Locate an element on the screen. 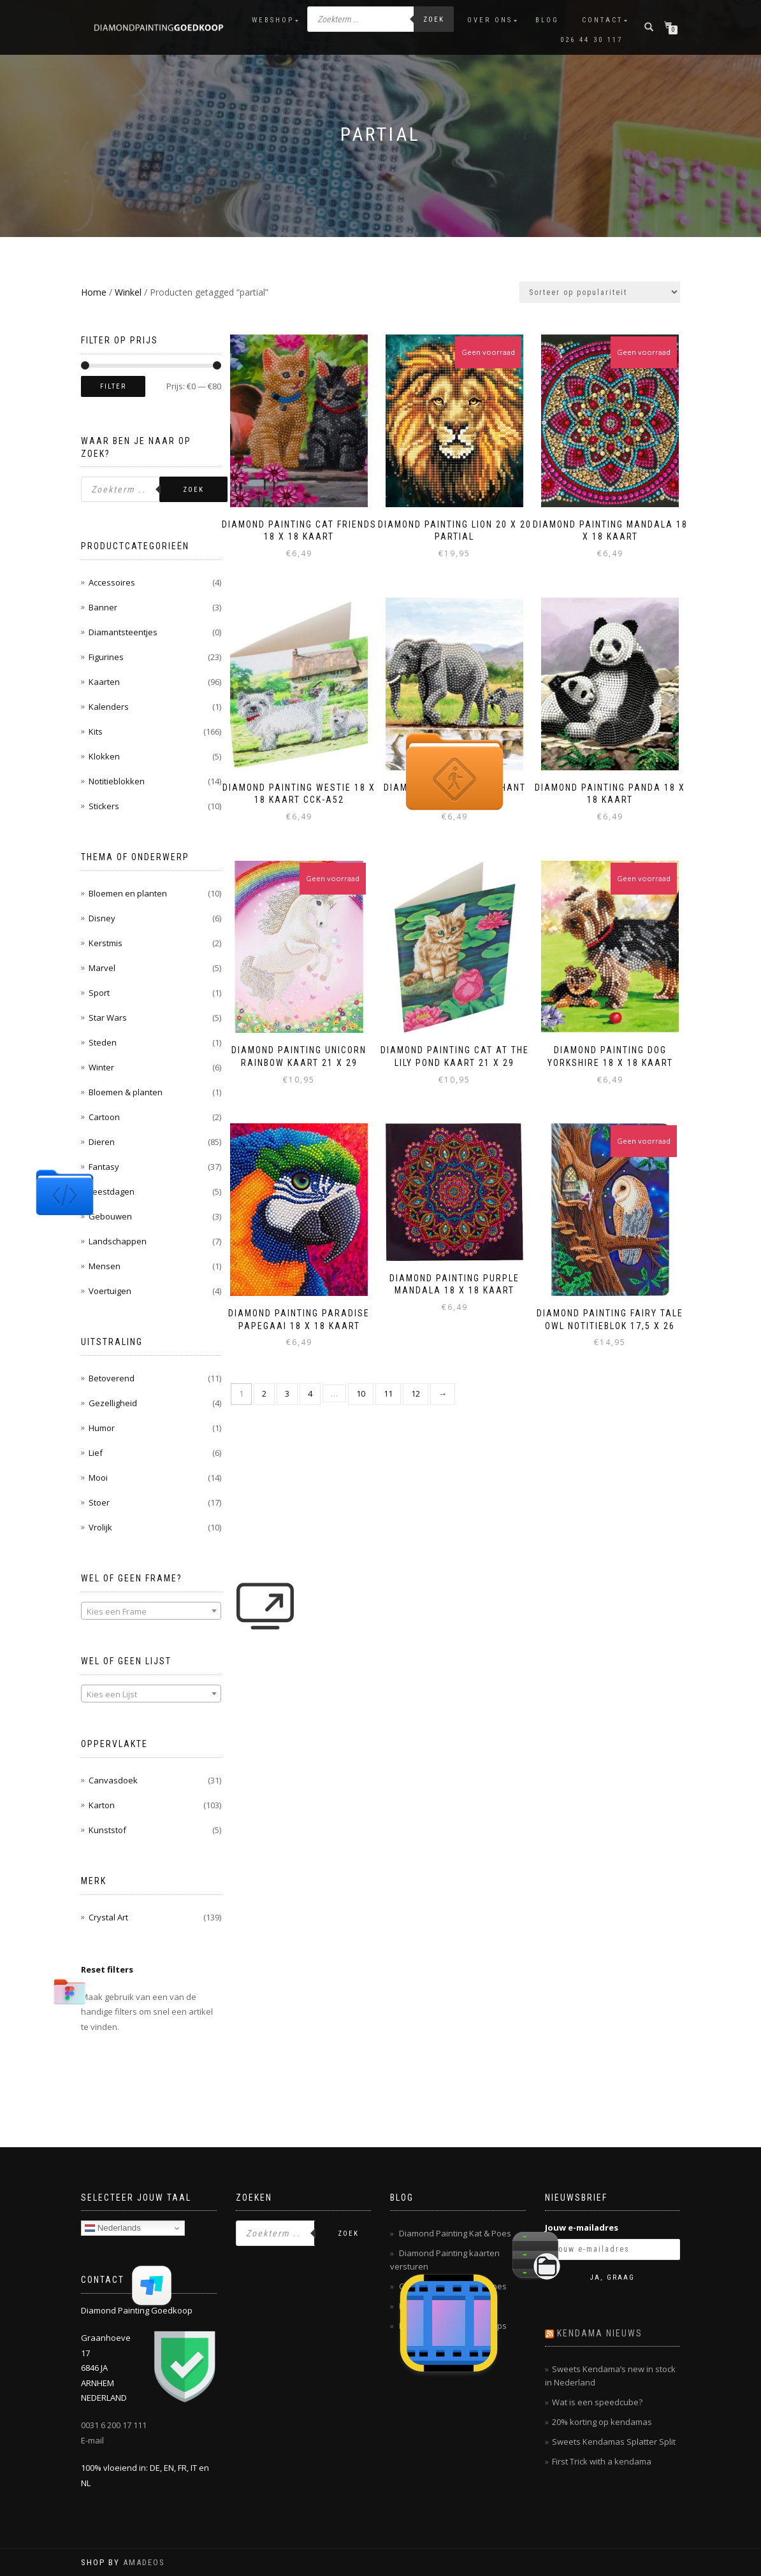 The image size is (761, 2576). open folder containing figma design files is located at coordinates (69, 1992).